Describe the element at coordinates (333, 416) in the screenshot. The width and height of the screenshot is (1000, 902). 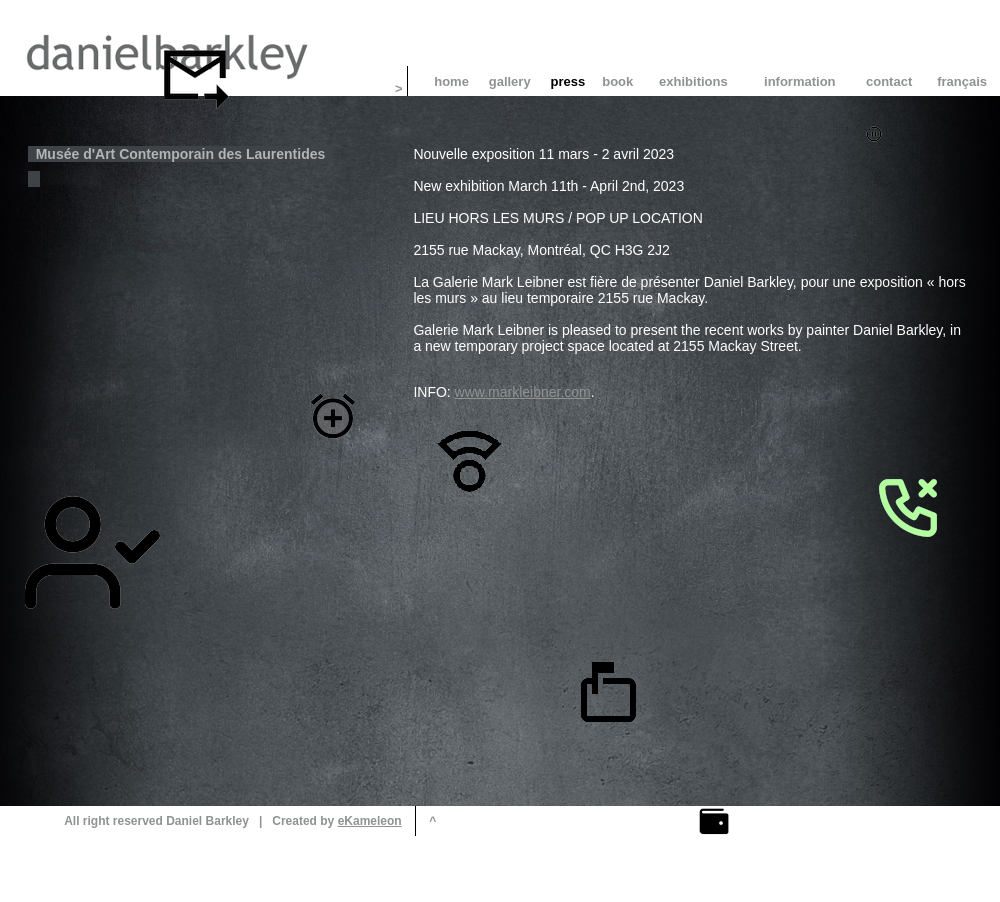
I see `add a new alarm` at that location.